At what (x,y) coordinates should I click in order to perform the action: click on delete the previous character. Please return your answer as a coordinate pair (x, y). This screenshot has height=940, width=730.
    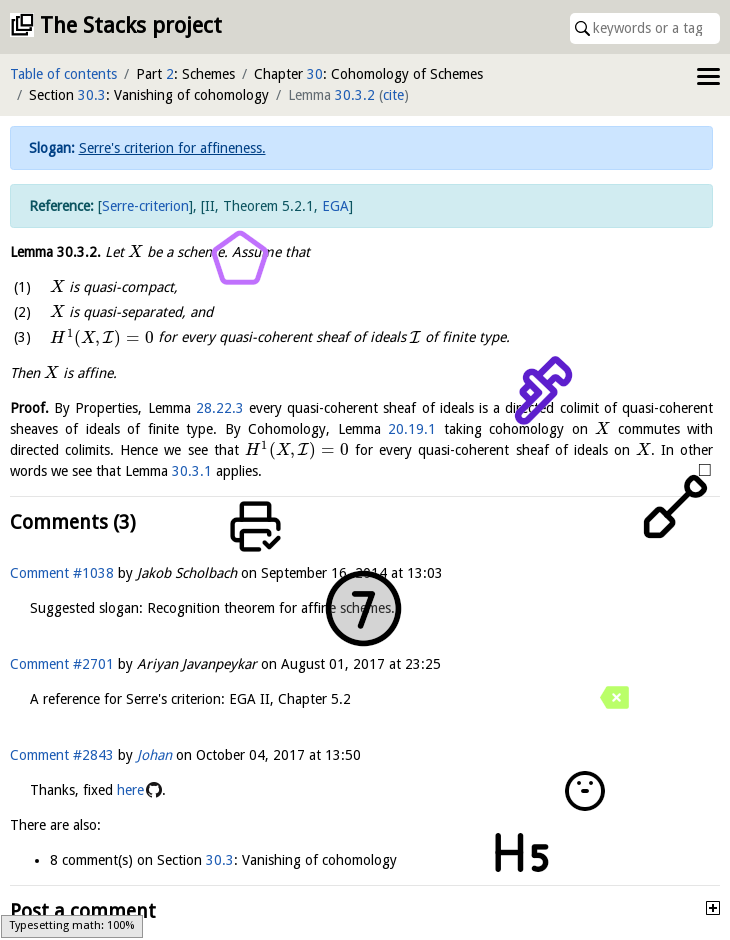
    Looking at the image, I should click on (615, 697).